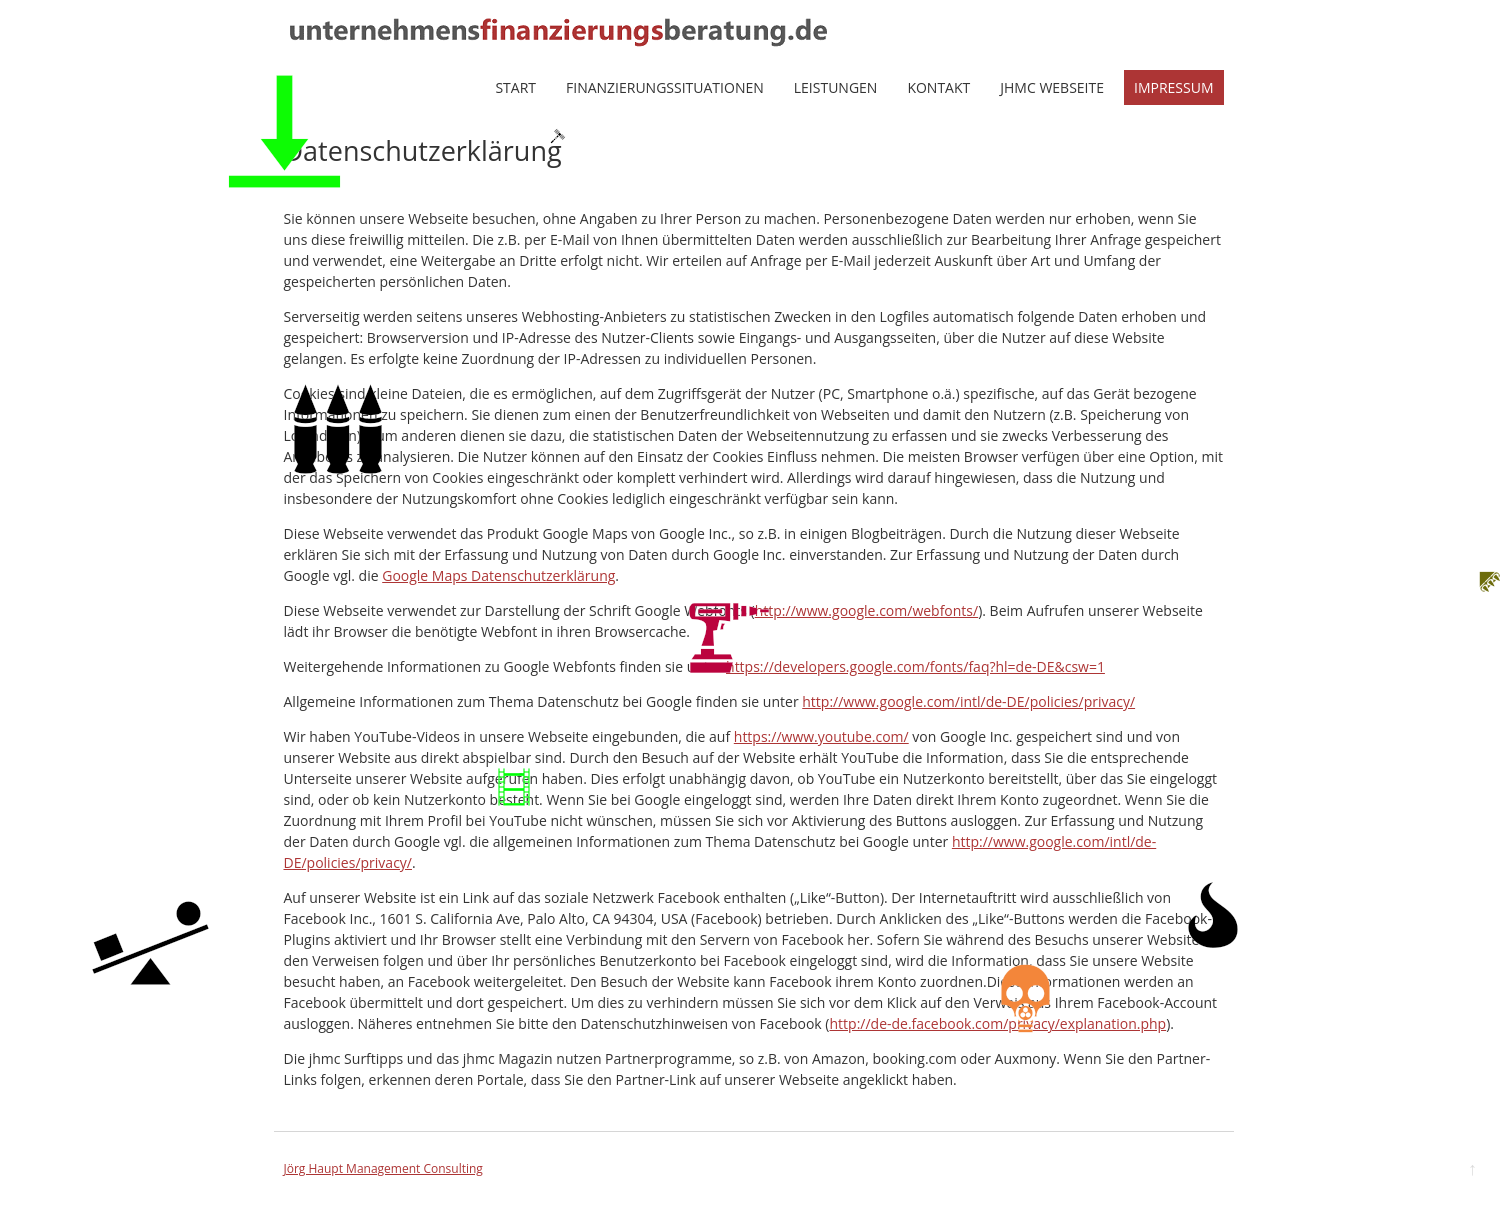 The height and width of the screenshot is (1206, 1507). Describe the element at coordinates (514, 787) in the screenshot. I see `access video or movie content` at that location.